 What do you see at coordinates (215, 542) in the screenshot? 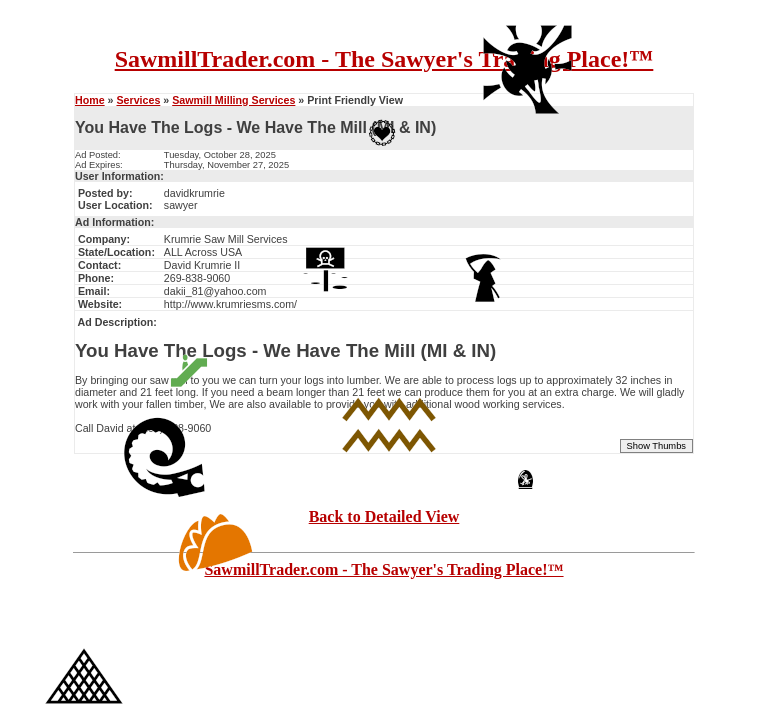
I see `browse mexican food options` at bounding box center [215, 542].